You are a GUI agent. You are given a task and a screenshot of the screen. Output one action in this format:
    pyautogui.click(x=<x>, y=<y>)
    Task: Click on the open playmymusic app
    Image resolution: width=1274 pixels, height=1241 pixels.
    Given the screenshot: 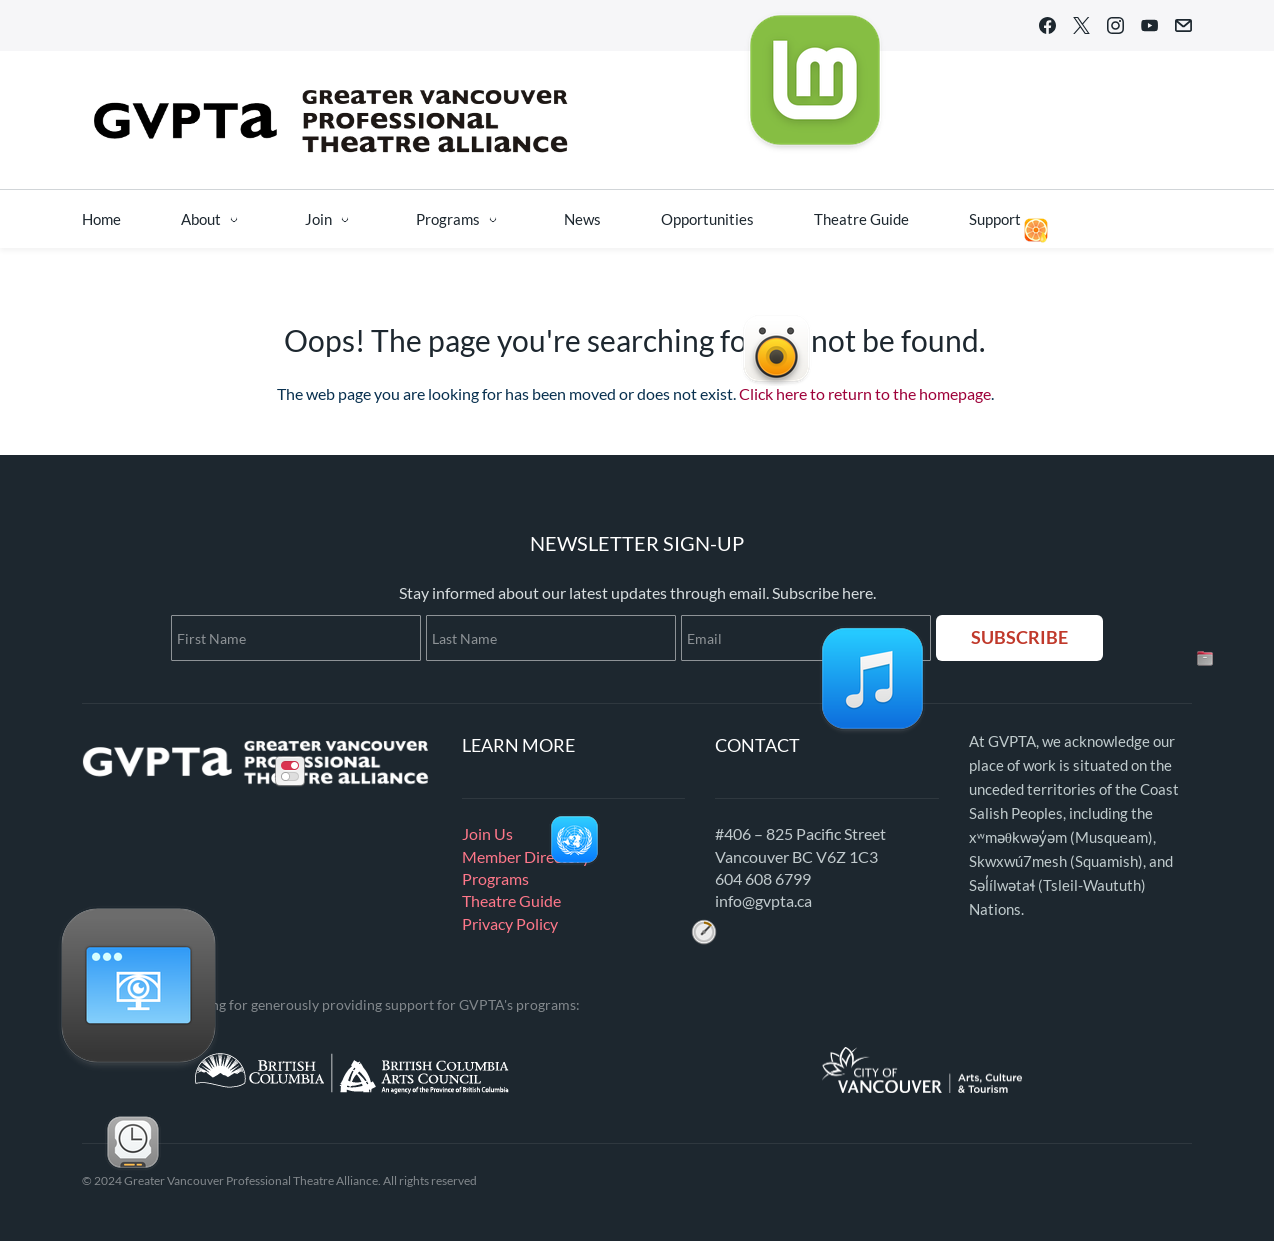 What is the action you would take?
    pyautogui.click(x=872, y=678)
    